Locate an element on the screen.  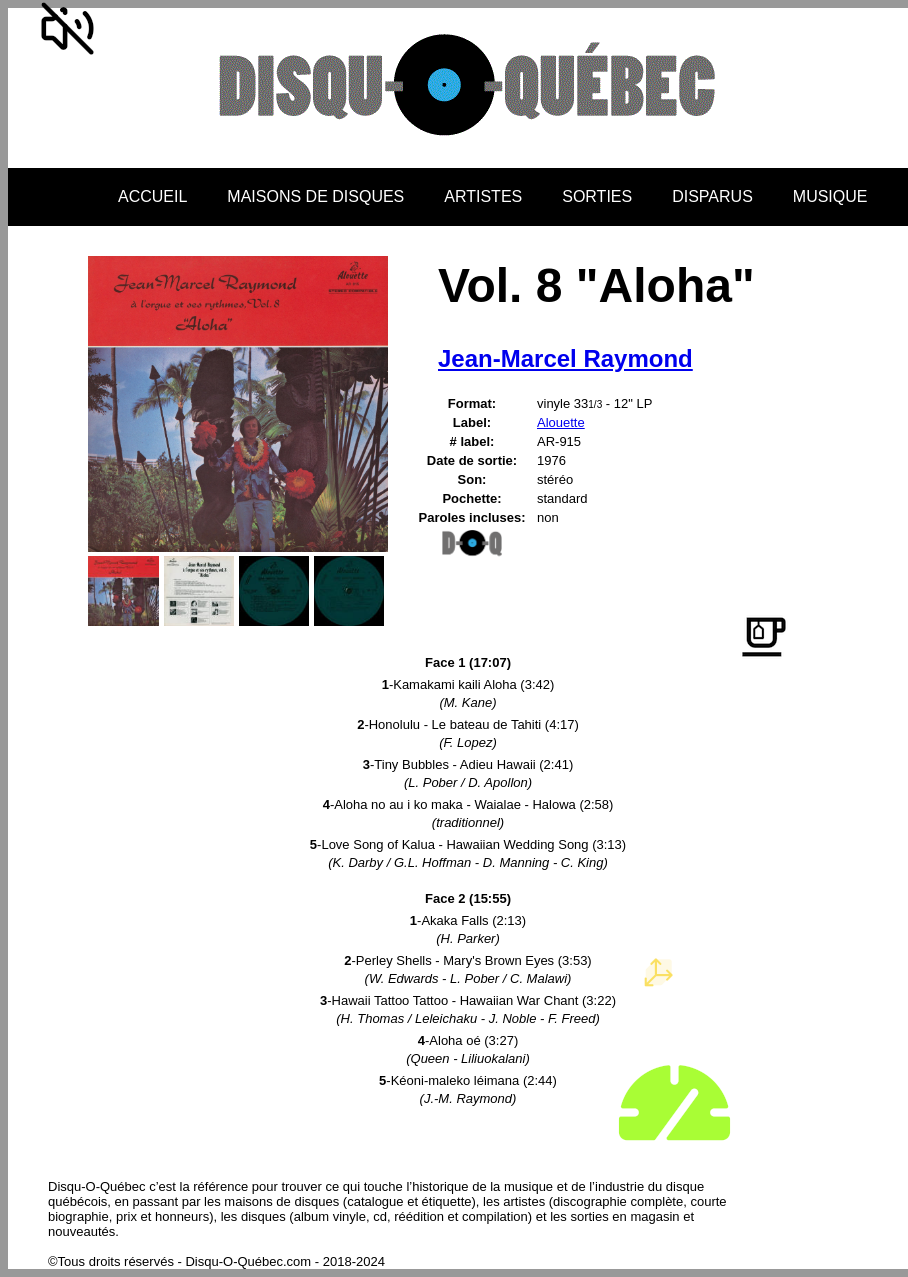
access 3D vector or coordinate tools is located at coordinates (657, 974).